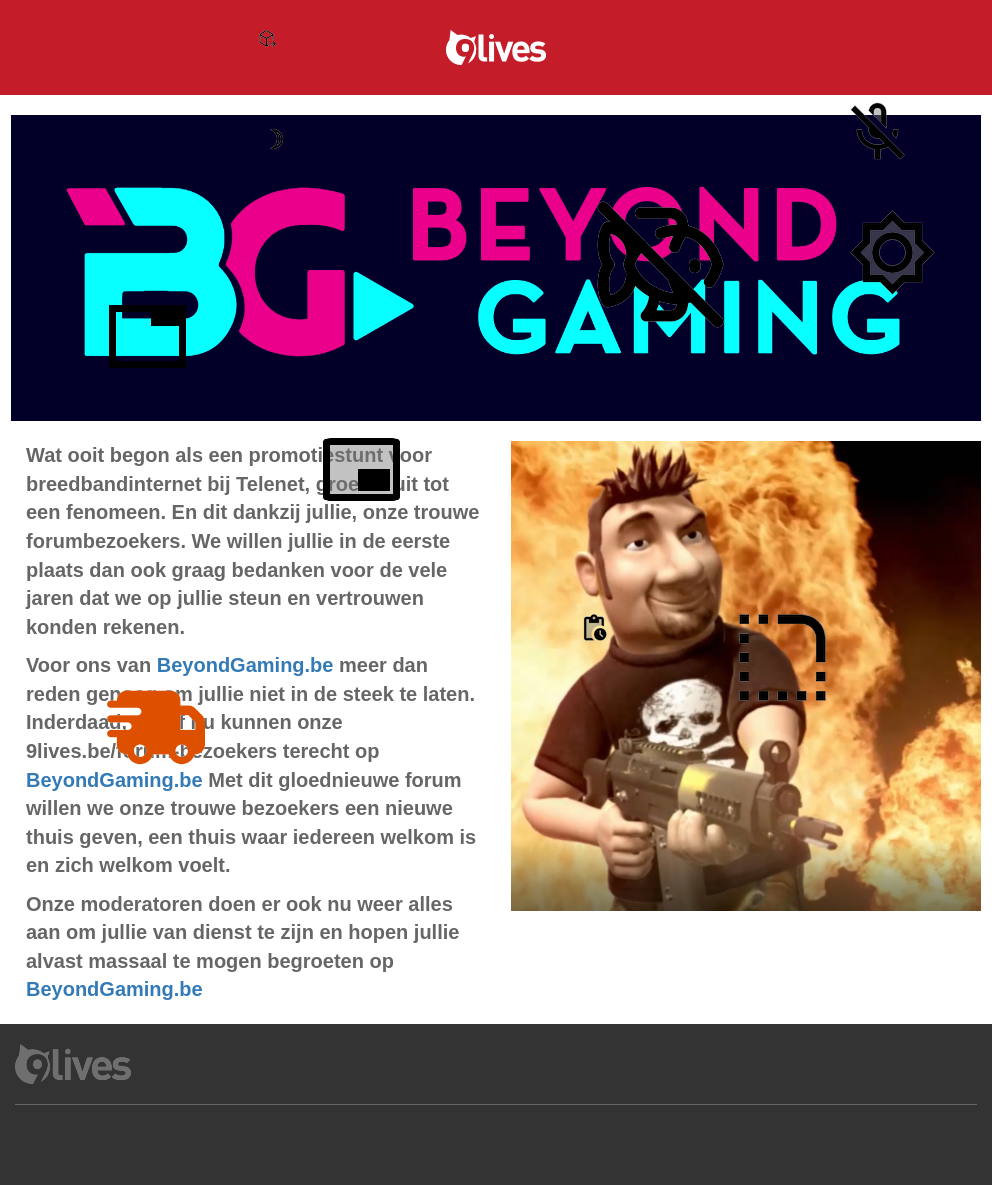 The image size is (992, 1185). I want to click on method with return value in code editor, so click(266, 38).